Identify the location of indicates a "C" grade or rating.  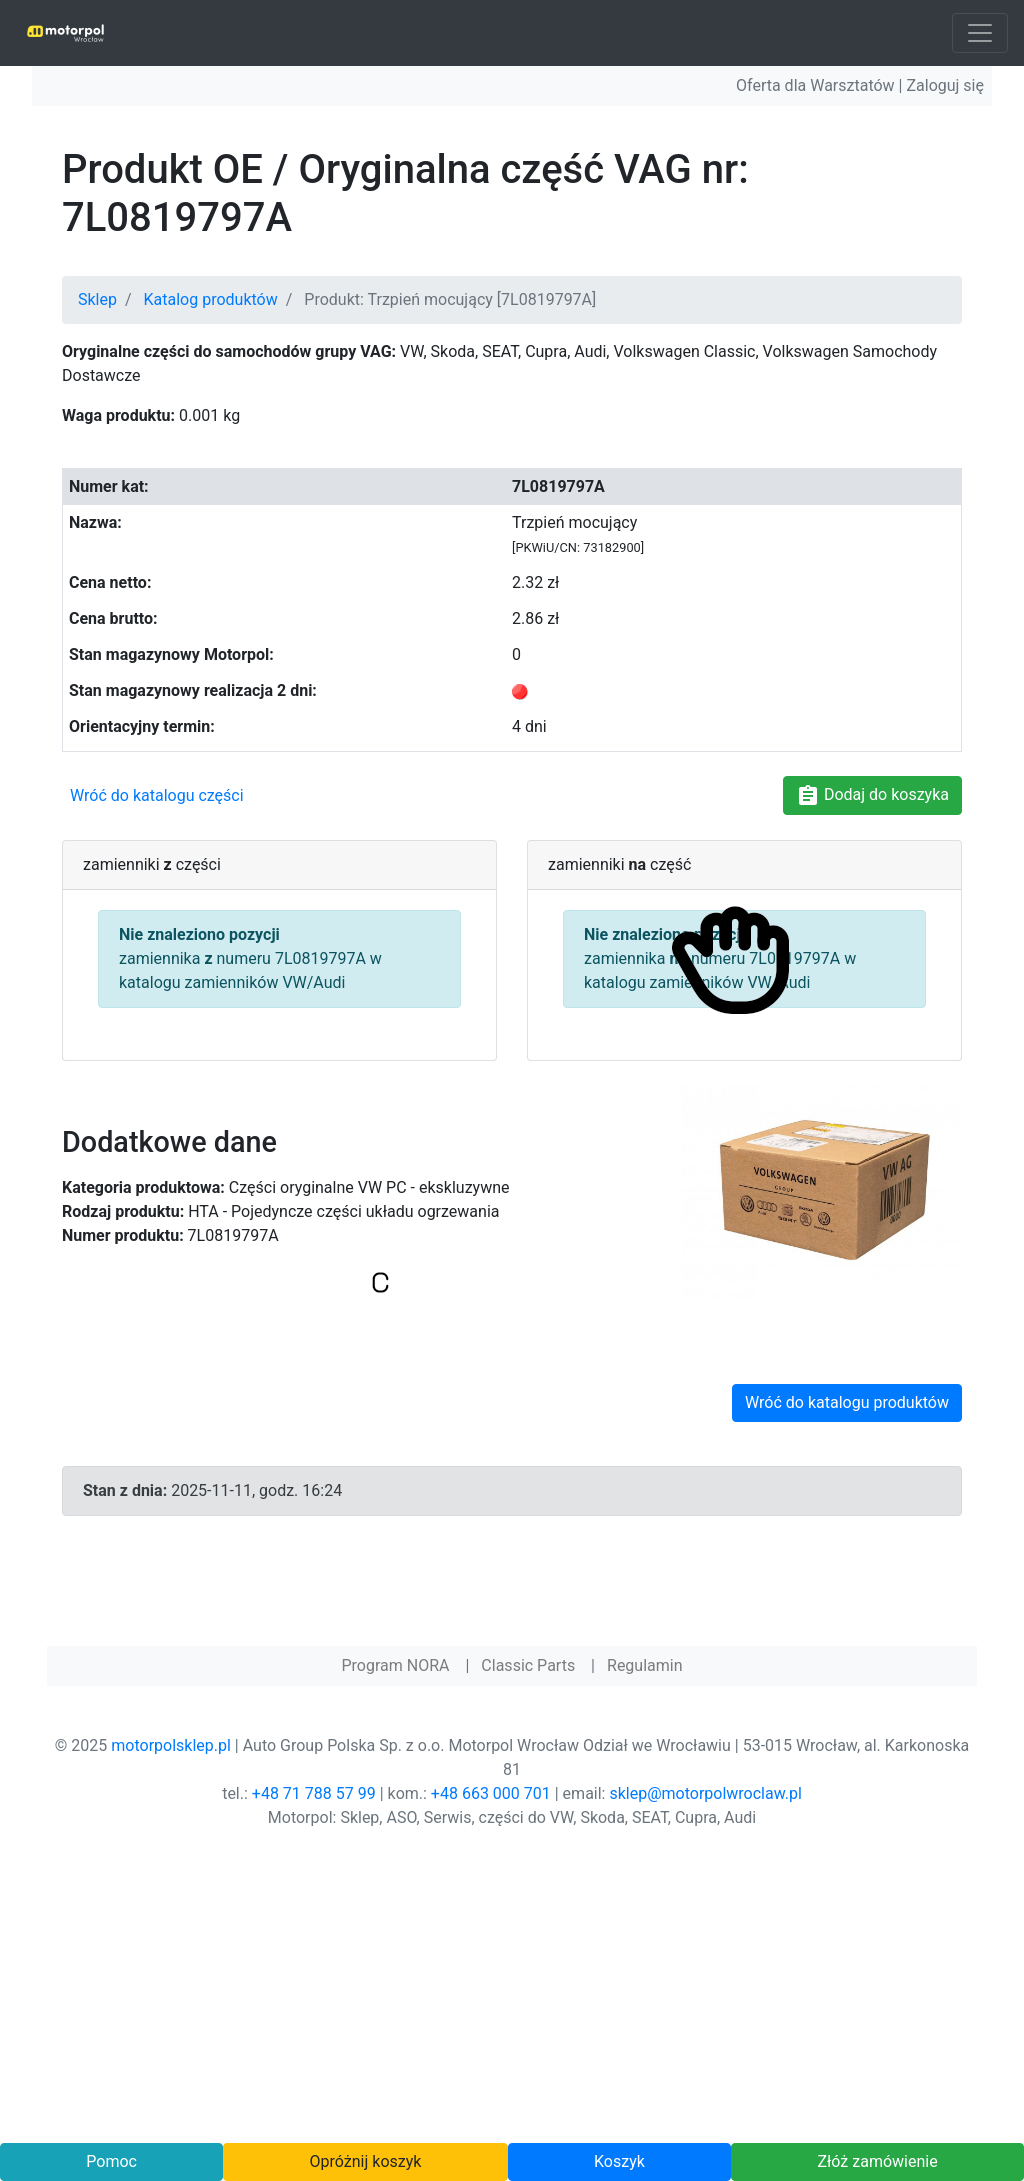
(380, 1282).